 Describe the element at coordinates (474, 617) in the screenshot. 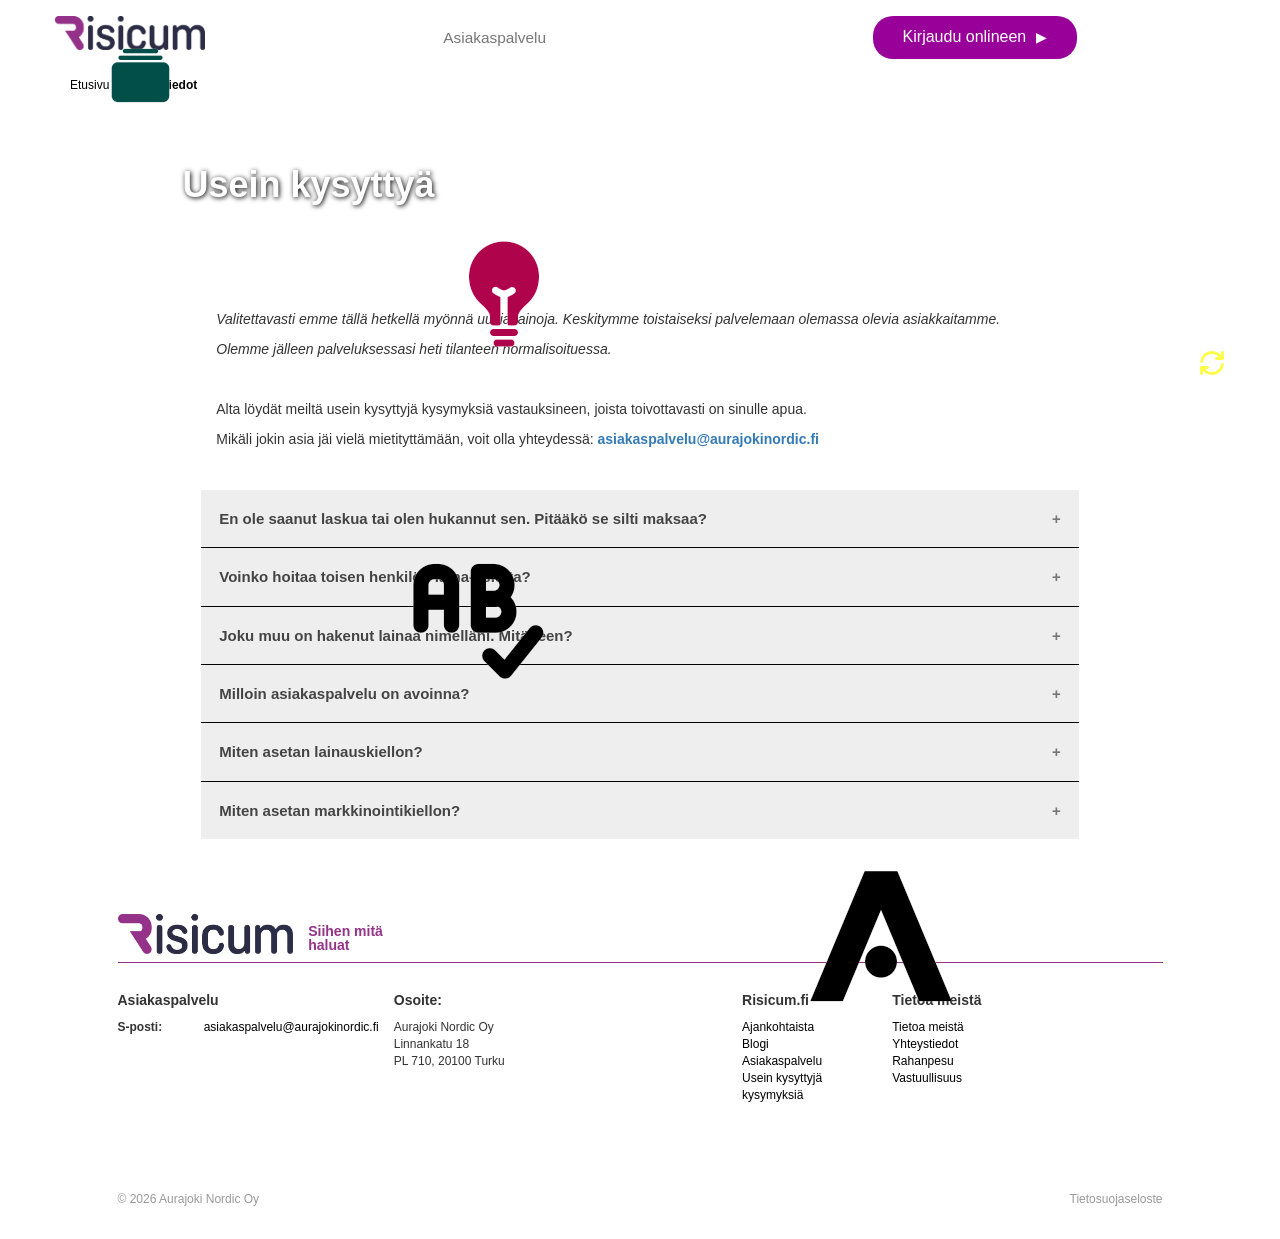

I see `check spelling and grammar` at that location.